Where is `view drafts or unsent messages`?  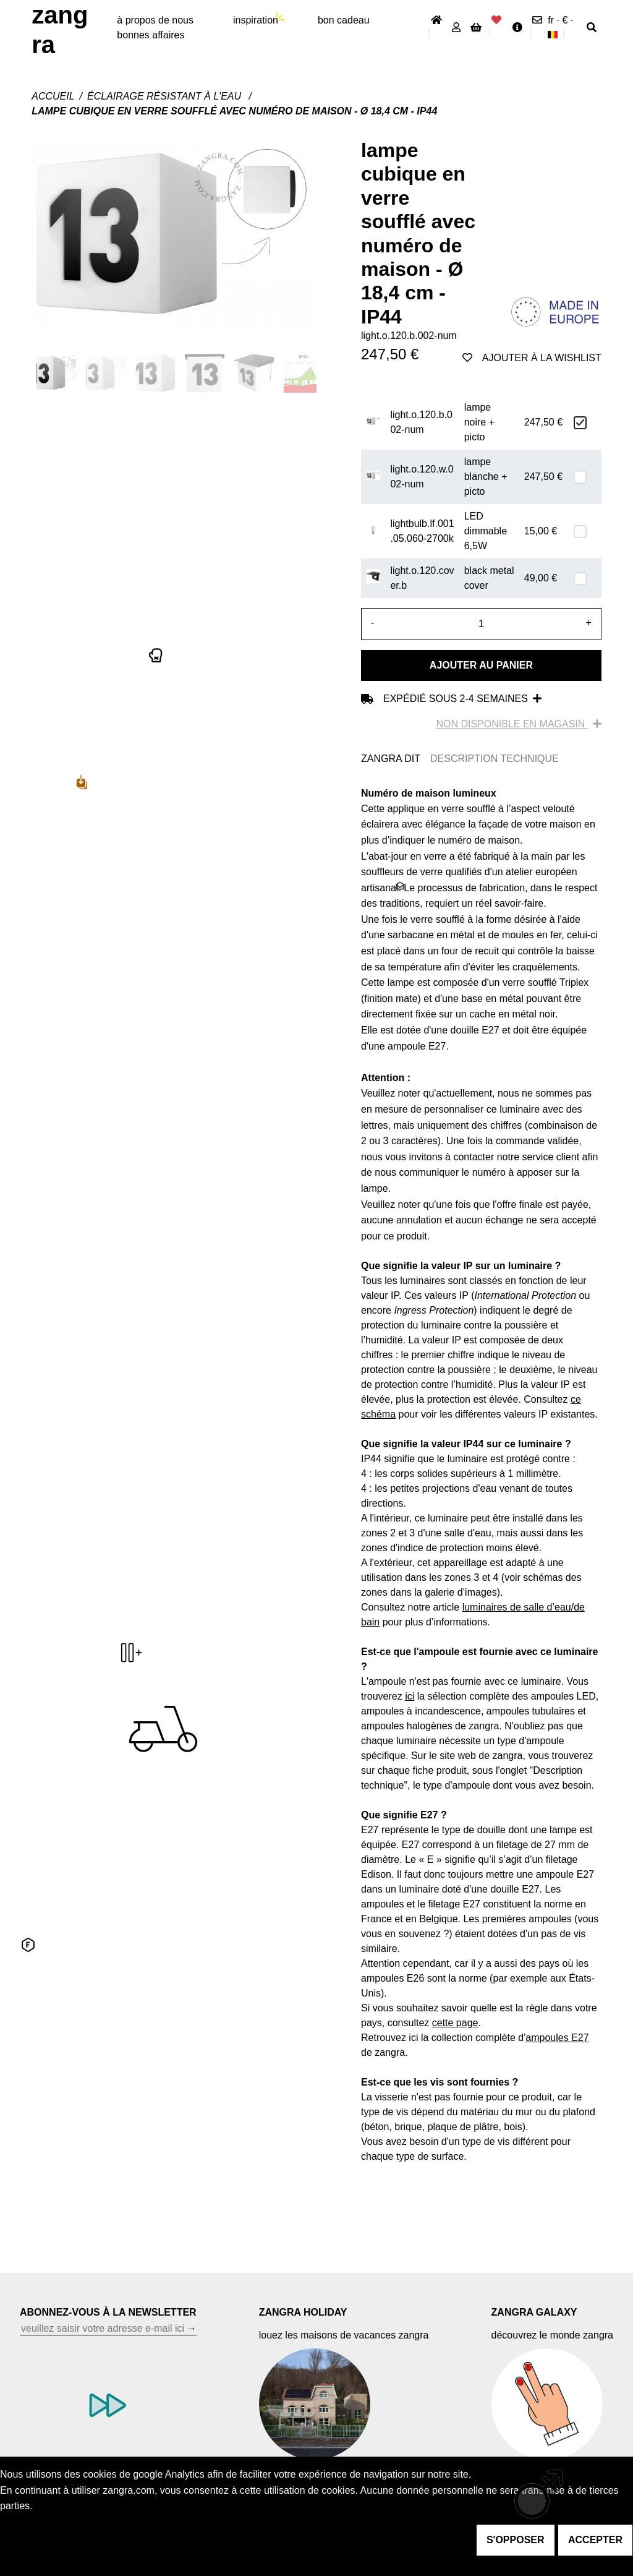 view drafts or unsent messages is located at coordinates (400, 886).